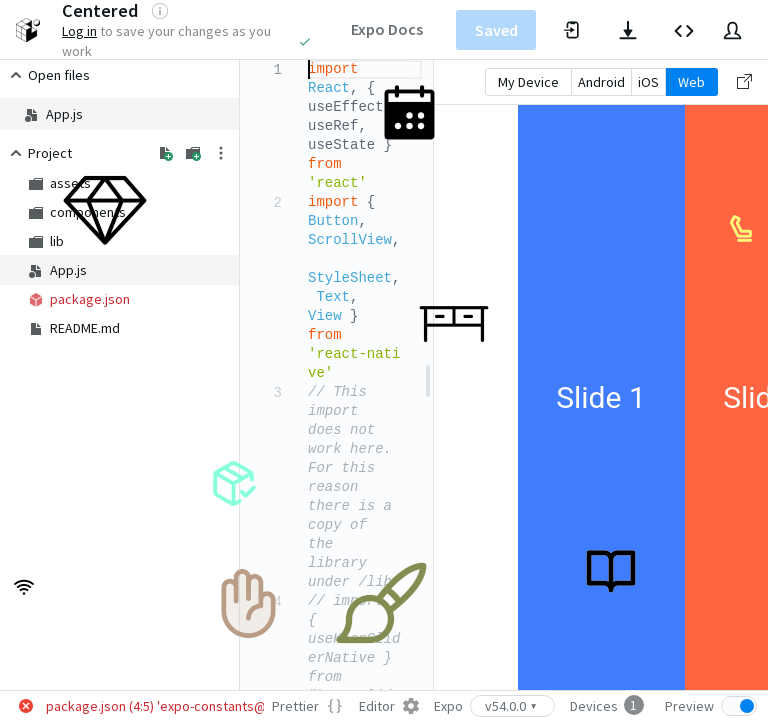 The height and width of the screenshot is (720, 768). I want to click on indicates strong wifi signal strength, so click(24, 587).